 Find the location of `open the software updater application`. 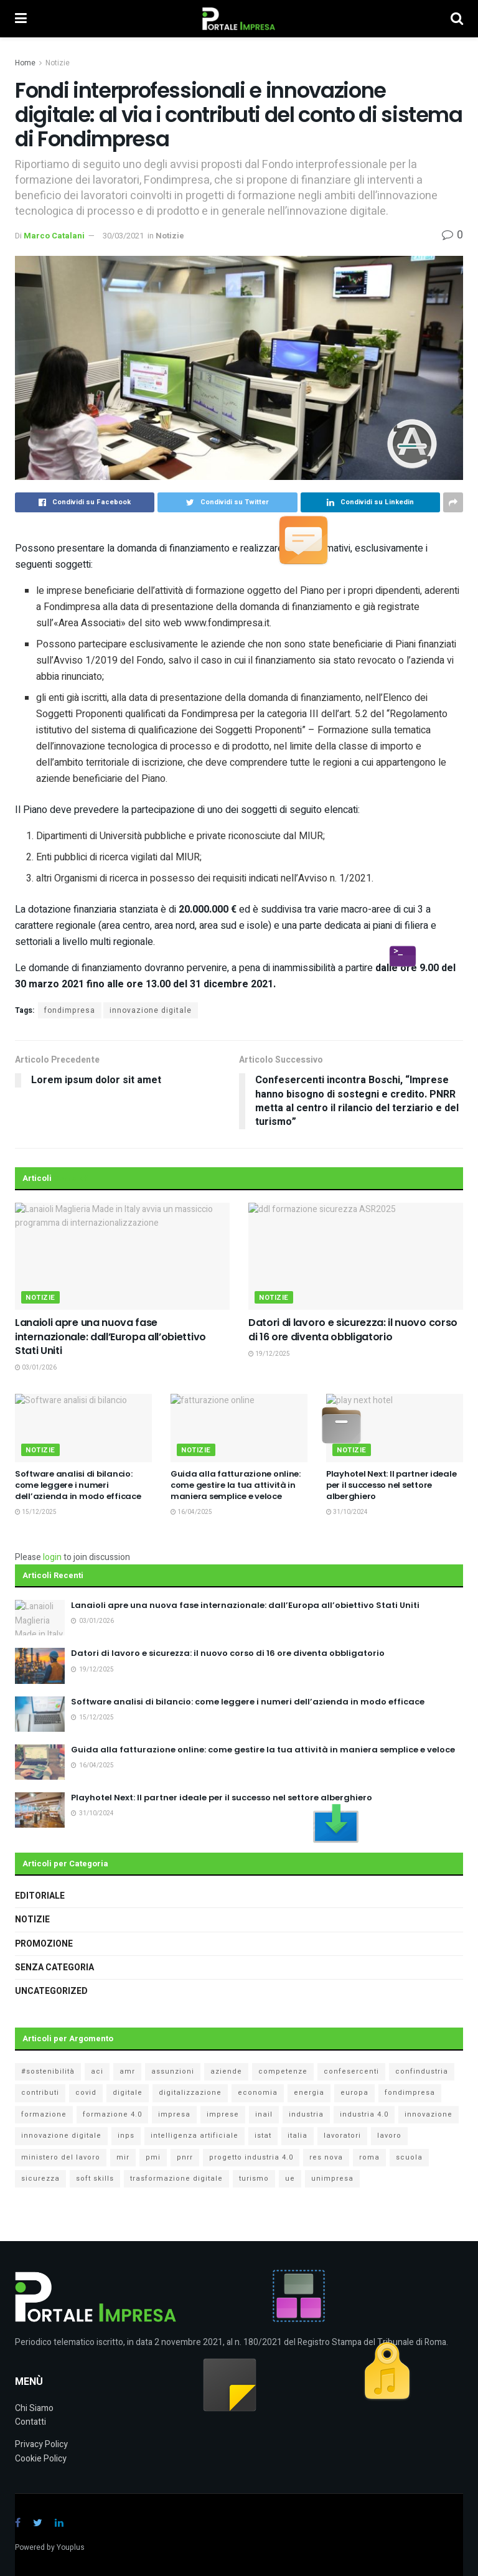

open the software updater application is located at coordinates (412, 444).